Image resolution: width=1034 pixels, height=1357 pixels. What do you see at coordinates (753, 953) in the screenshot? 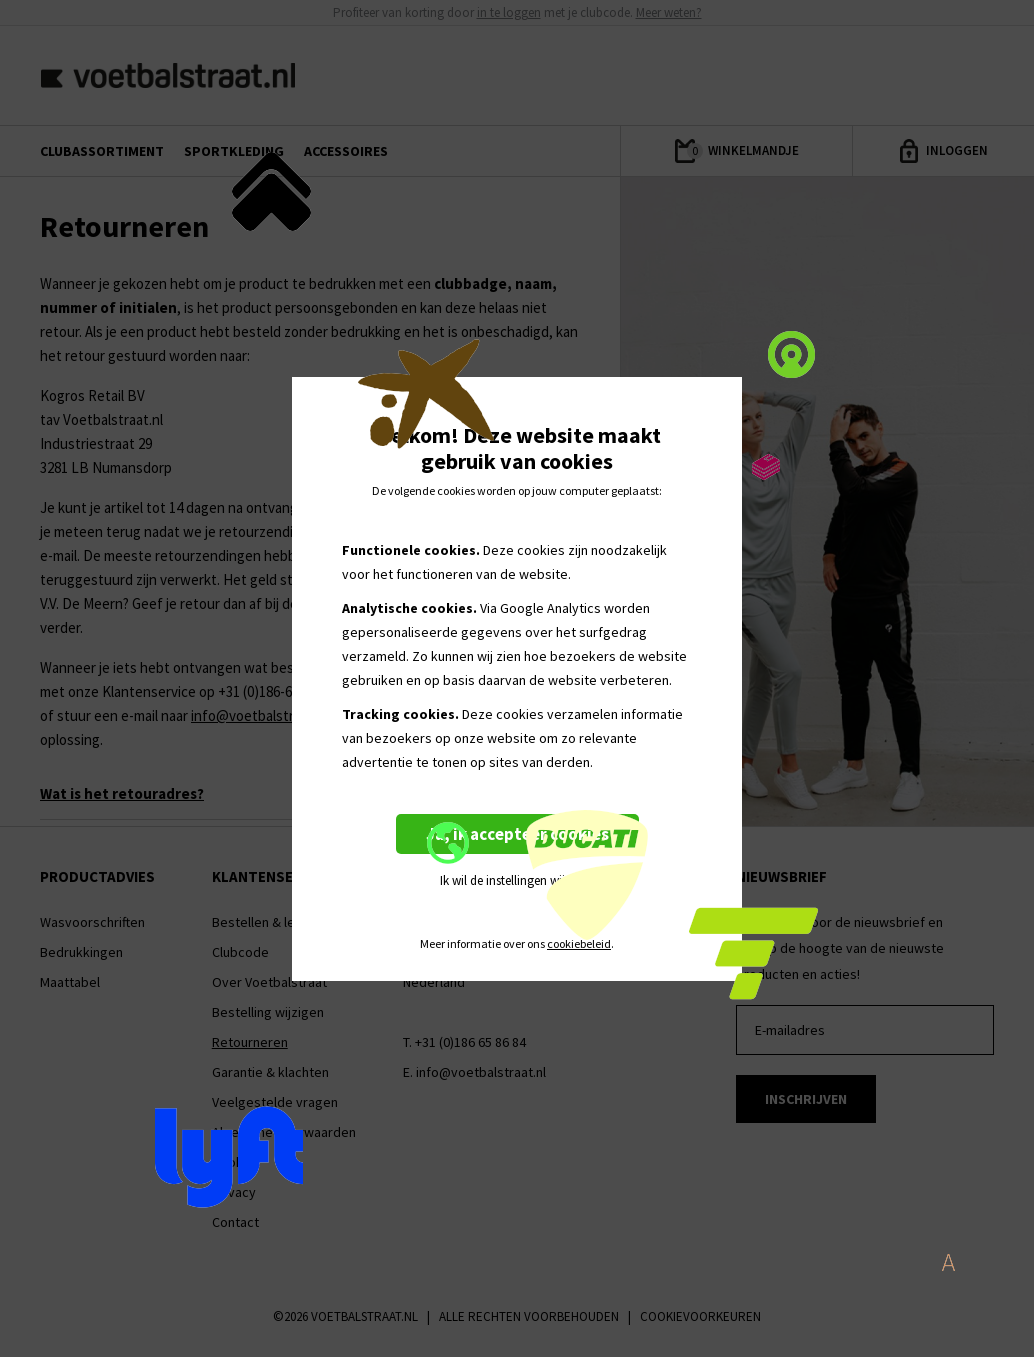
I see `taipy brand logo` at bounding box center [753, 953].